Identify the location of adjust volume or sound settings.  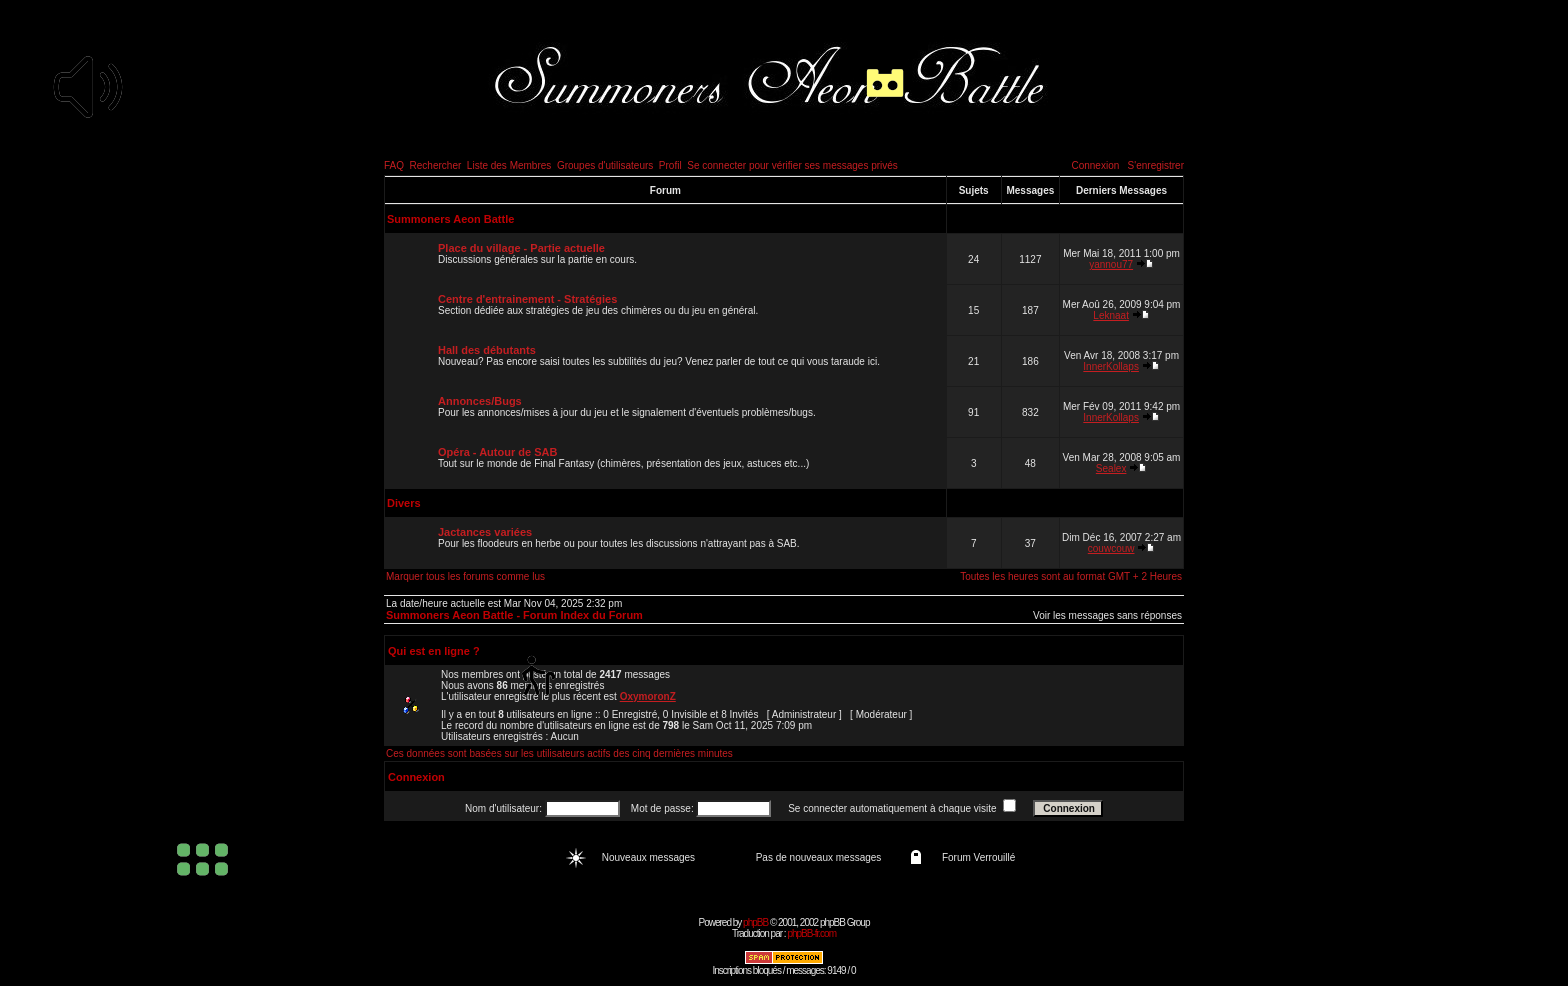
(88, 87).